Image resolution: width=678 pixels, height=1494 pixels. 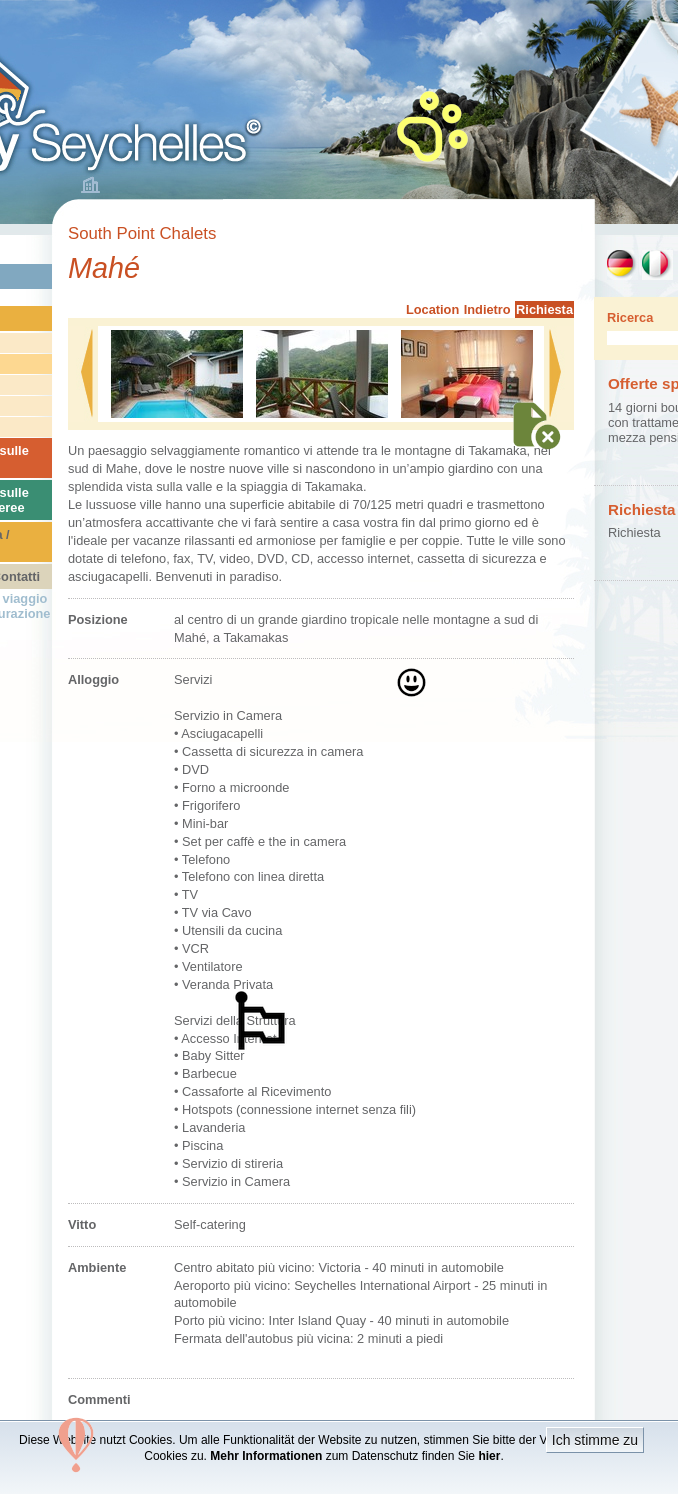 What do you see at coordinates (432, 126) in the screenshot?
I see `access pet-related features or settings` at bounding box center [432, 126].